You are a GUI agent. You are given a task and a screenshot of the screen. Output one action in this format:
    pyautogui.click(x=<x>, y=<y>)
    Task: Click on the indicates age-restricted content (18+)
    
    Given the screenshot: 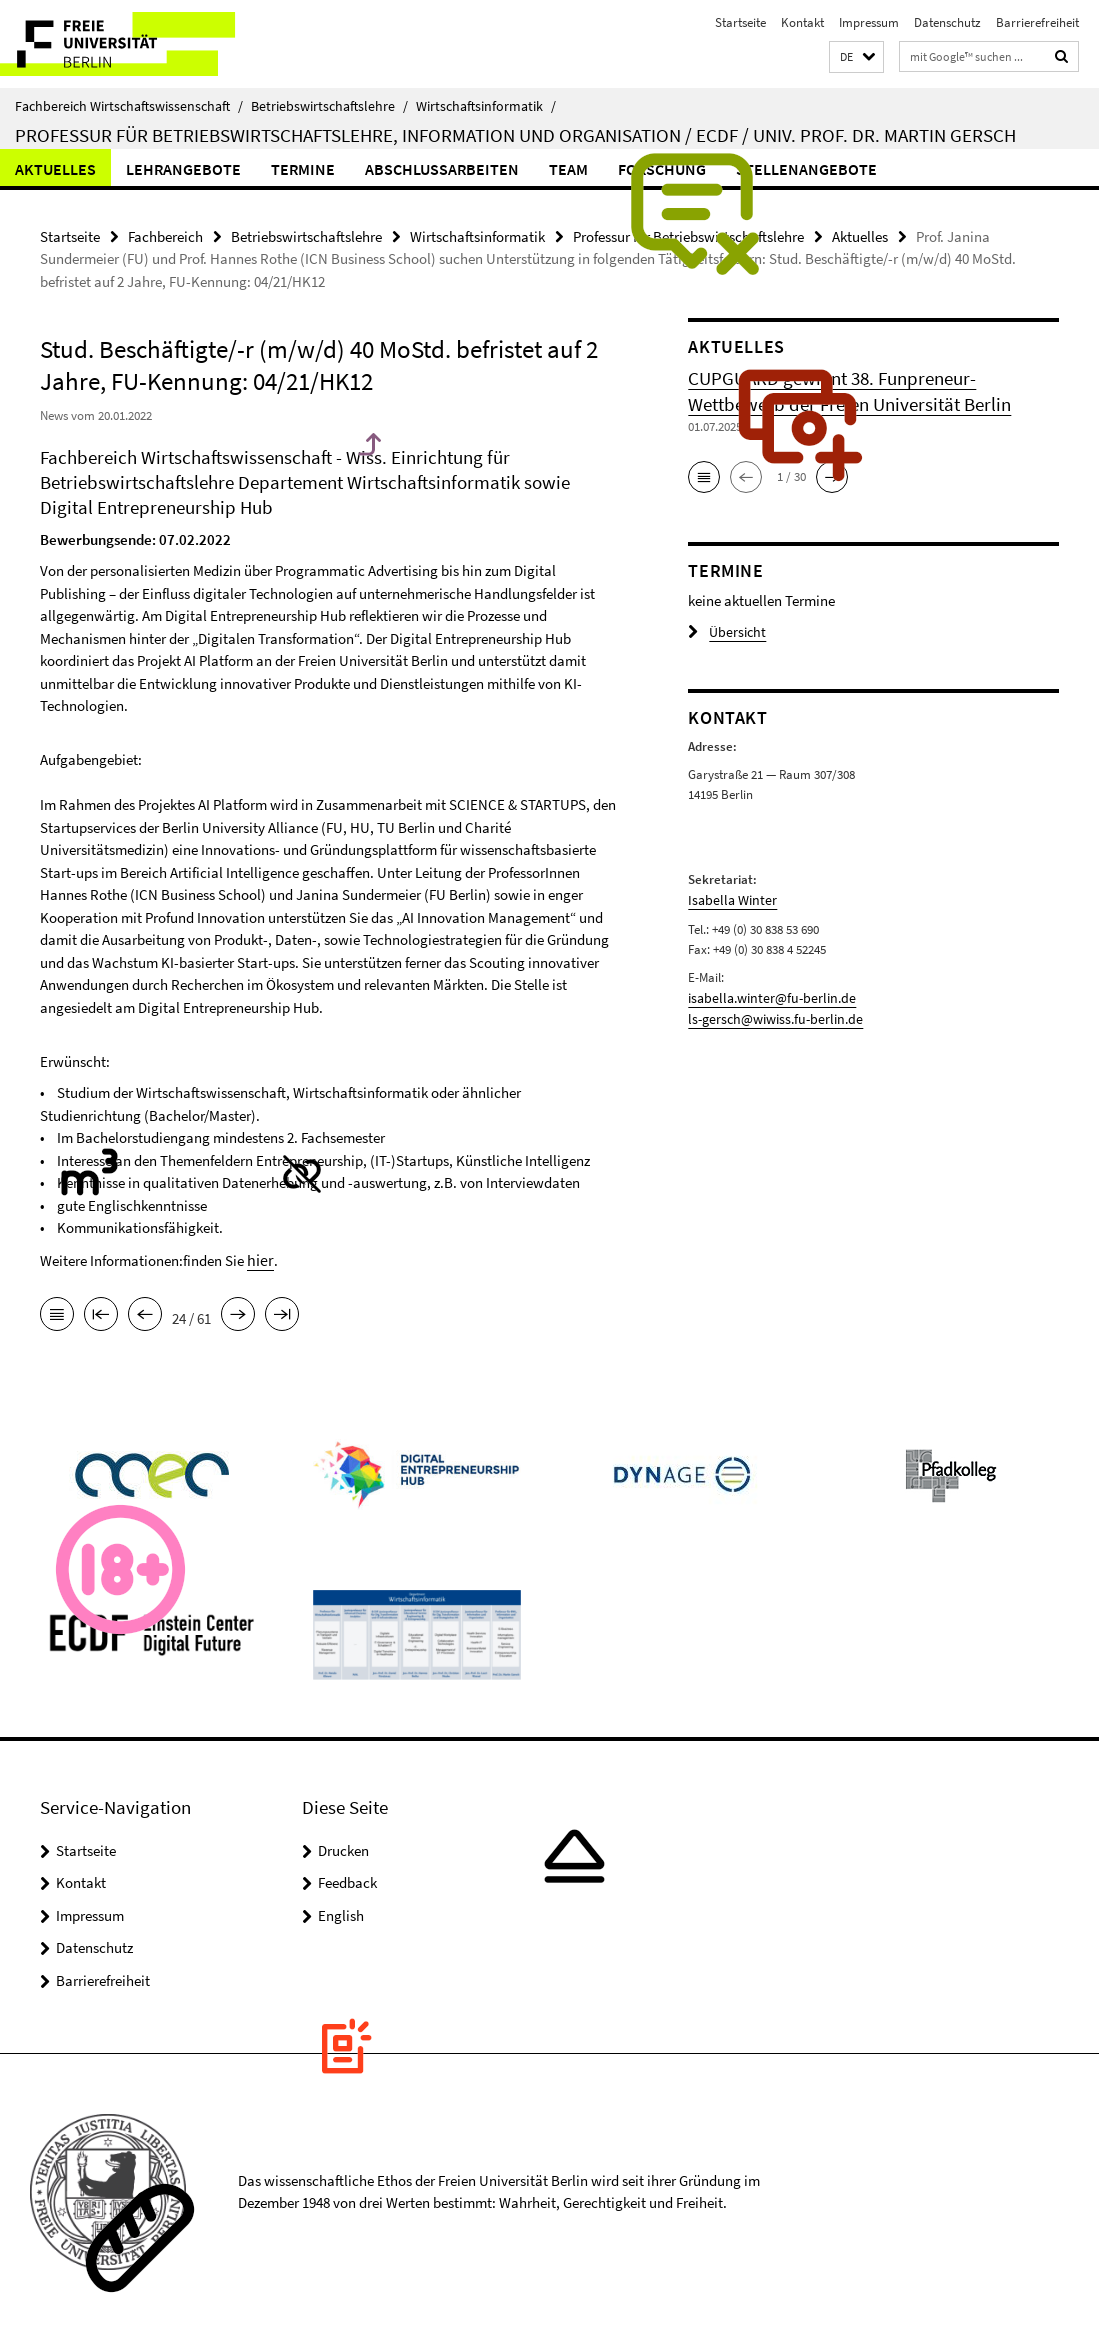 What is the action you would take?
    pyautogui.click(x=120, y=1569)
    